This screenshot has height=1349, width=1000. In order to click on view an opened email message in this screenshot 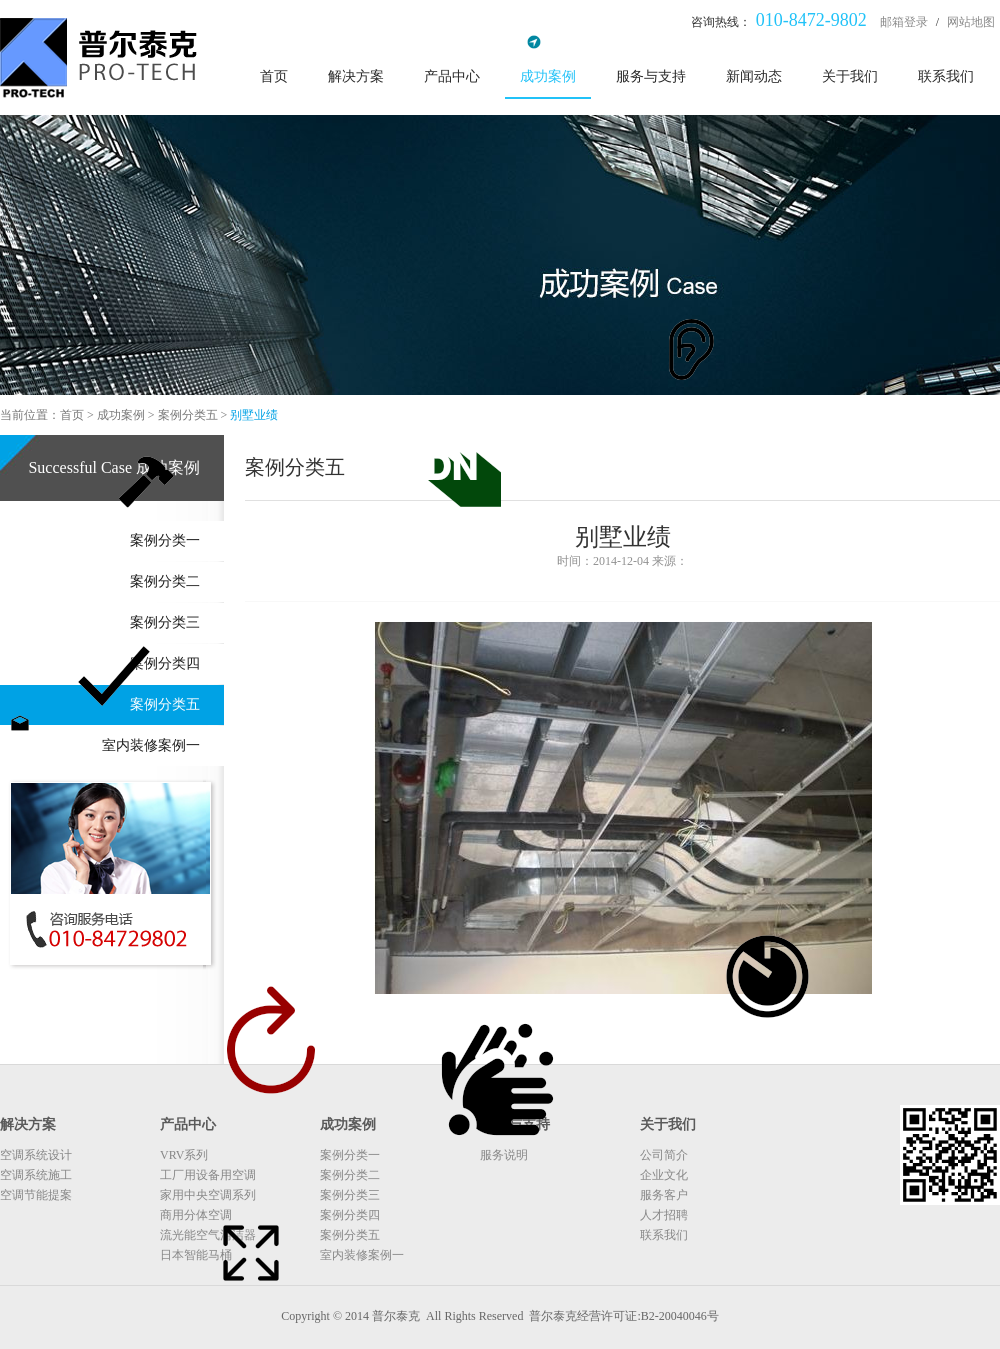, I will do `click(20, 723)`.